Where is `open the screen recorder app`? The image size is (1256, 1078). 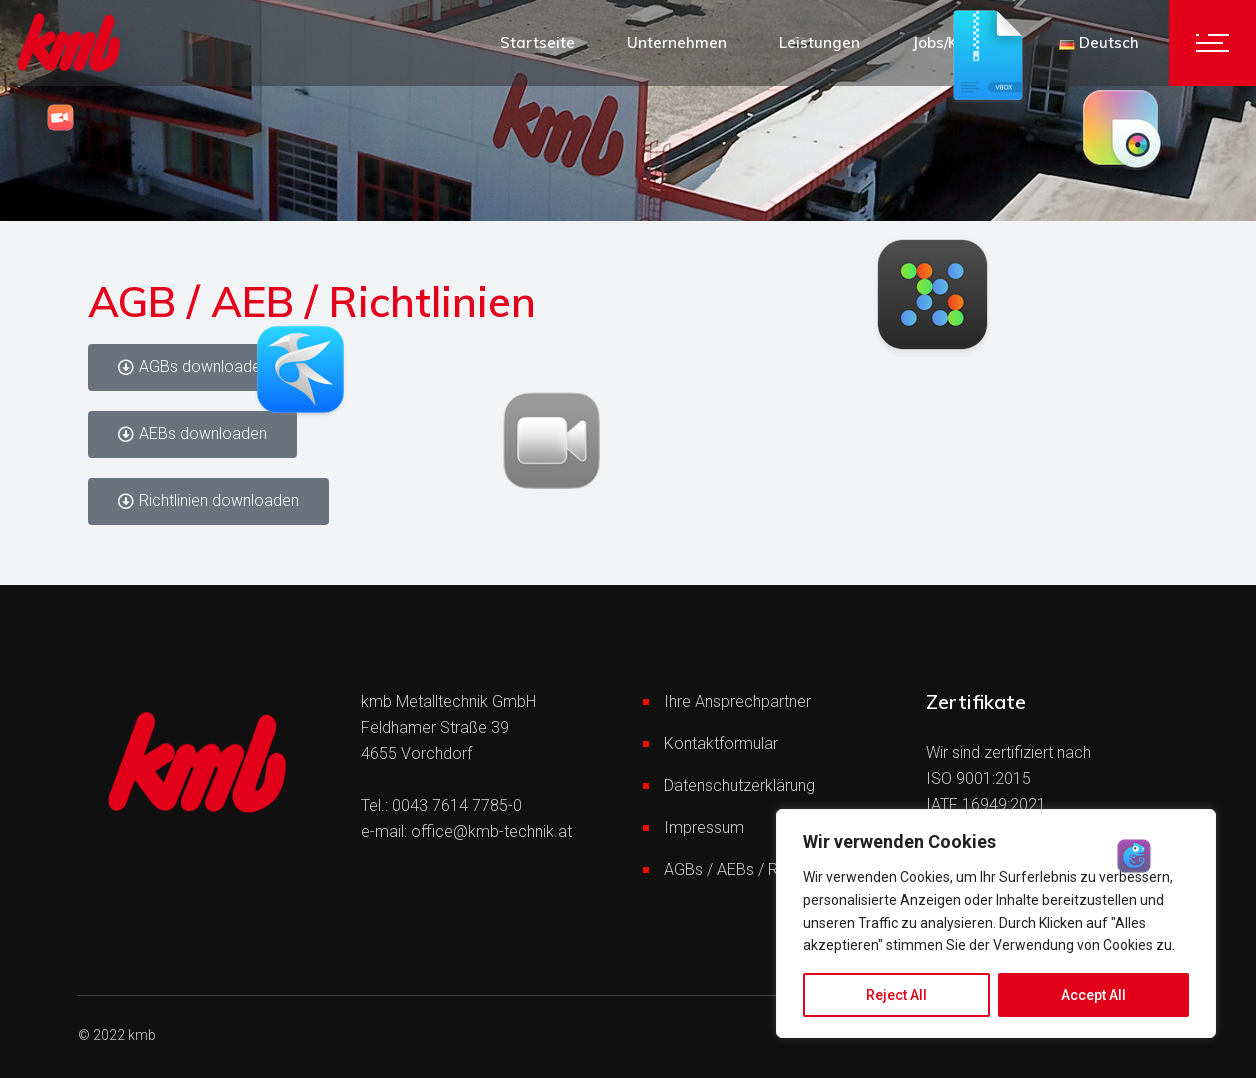 open the screen recorder app is located at coordinates (60, 117).